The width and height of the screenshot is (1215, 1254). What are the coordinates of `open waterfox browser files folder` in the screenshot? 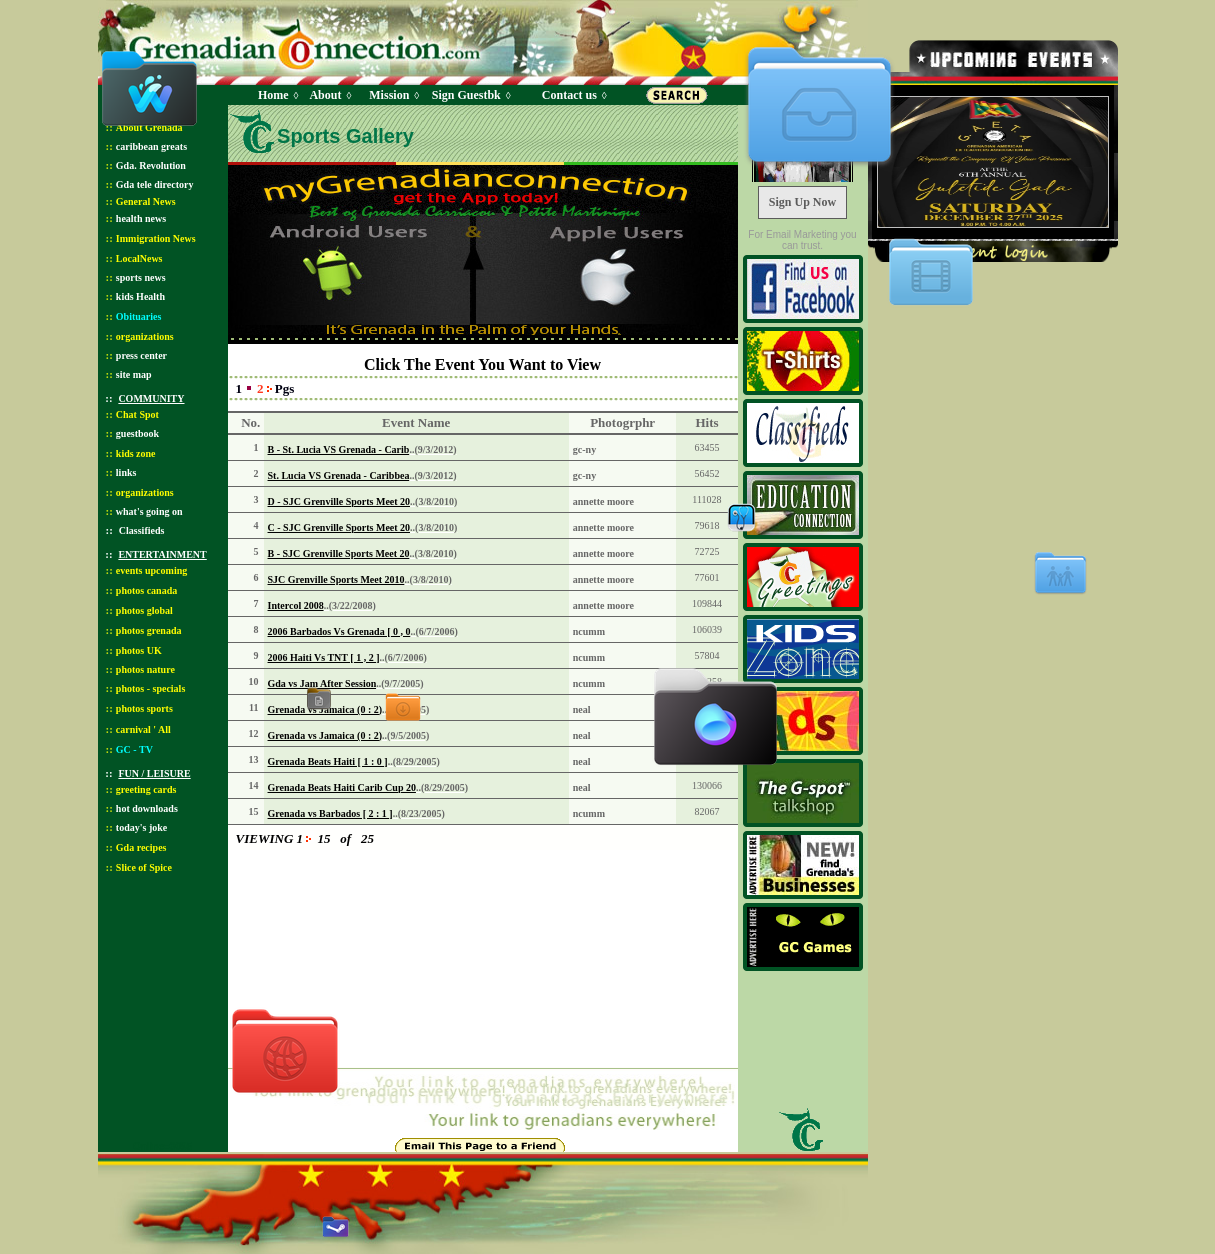 It's located at (149, 91).